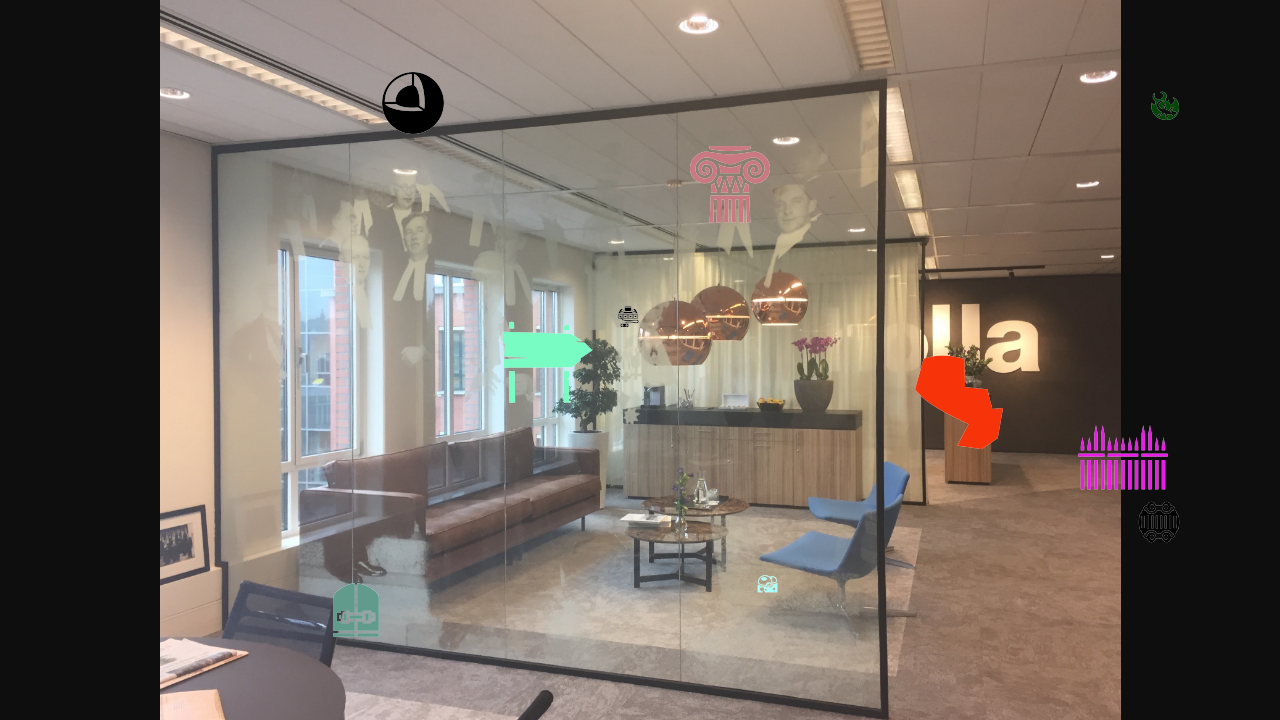 This screenshot has width=1280, height=720. What do you see at coordinates (547, 358) in the screenshot?
I see `get directions or navigate to a destination` at bounding box center [547, 358].